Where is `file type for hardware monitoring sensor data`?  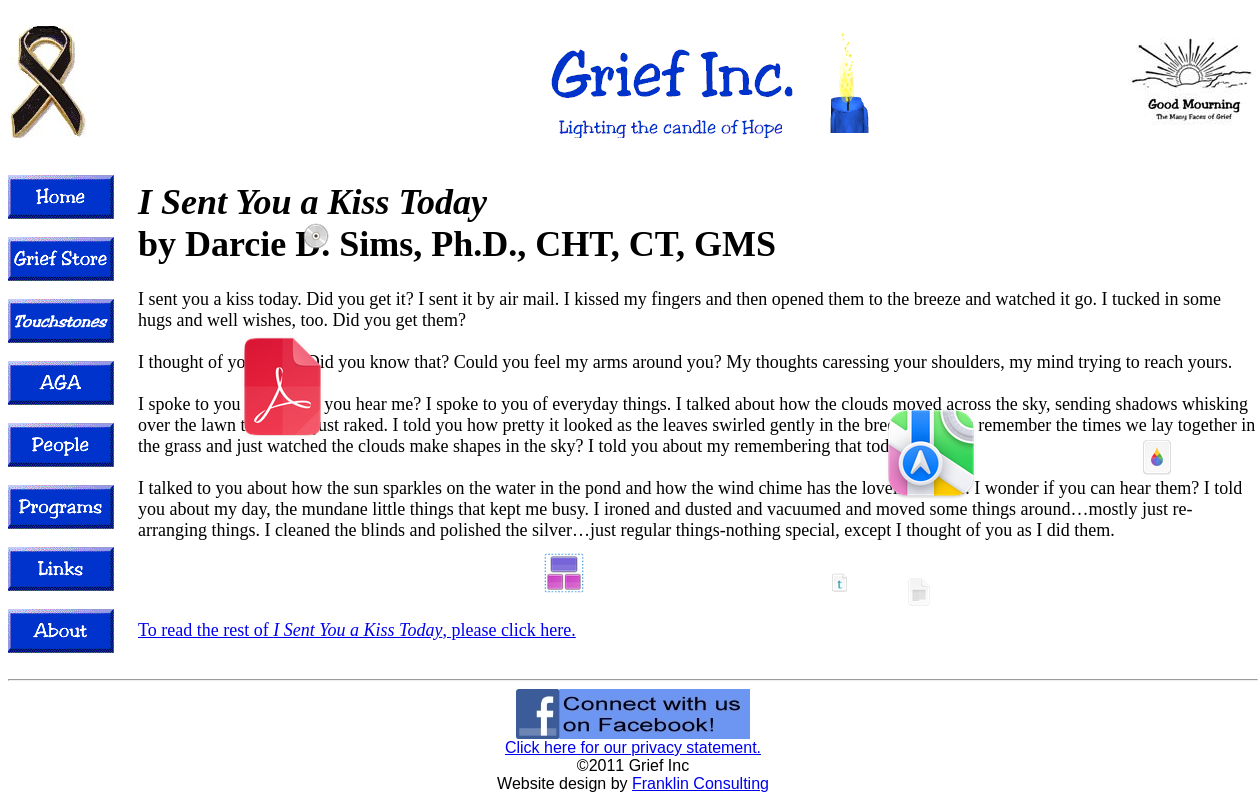 file type for hardware monitoring sensor data is located at coordinates (1157, 457).